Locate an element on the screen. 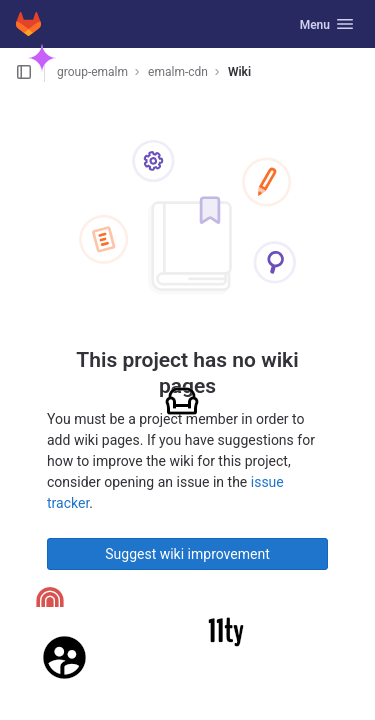 The height and width of the screenshot is (720, 375). browse furniture or home decor items is located at coordinates (182, 401).